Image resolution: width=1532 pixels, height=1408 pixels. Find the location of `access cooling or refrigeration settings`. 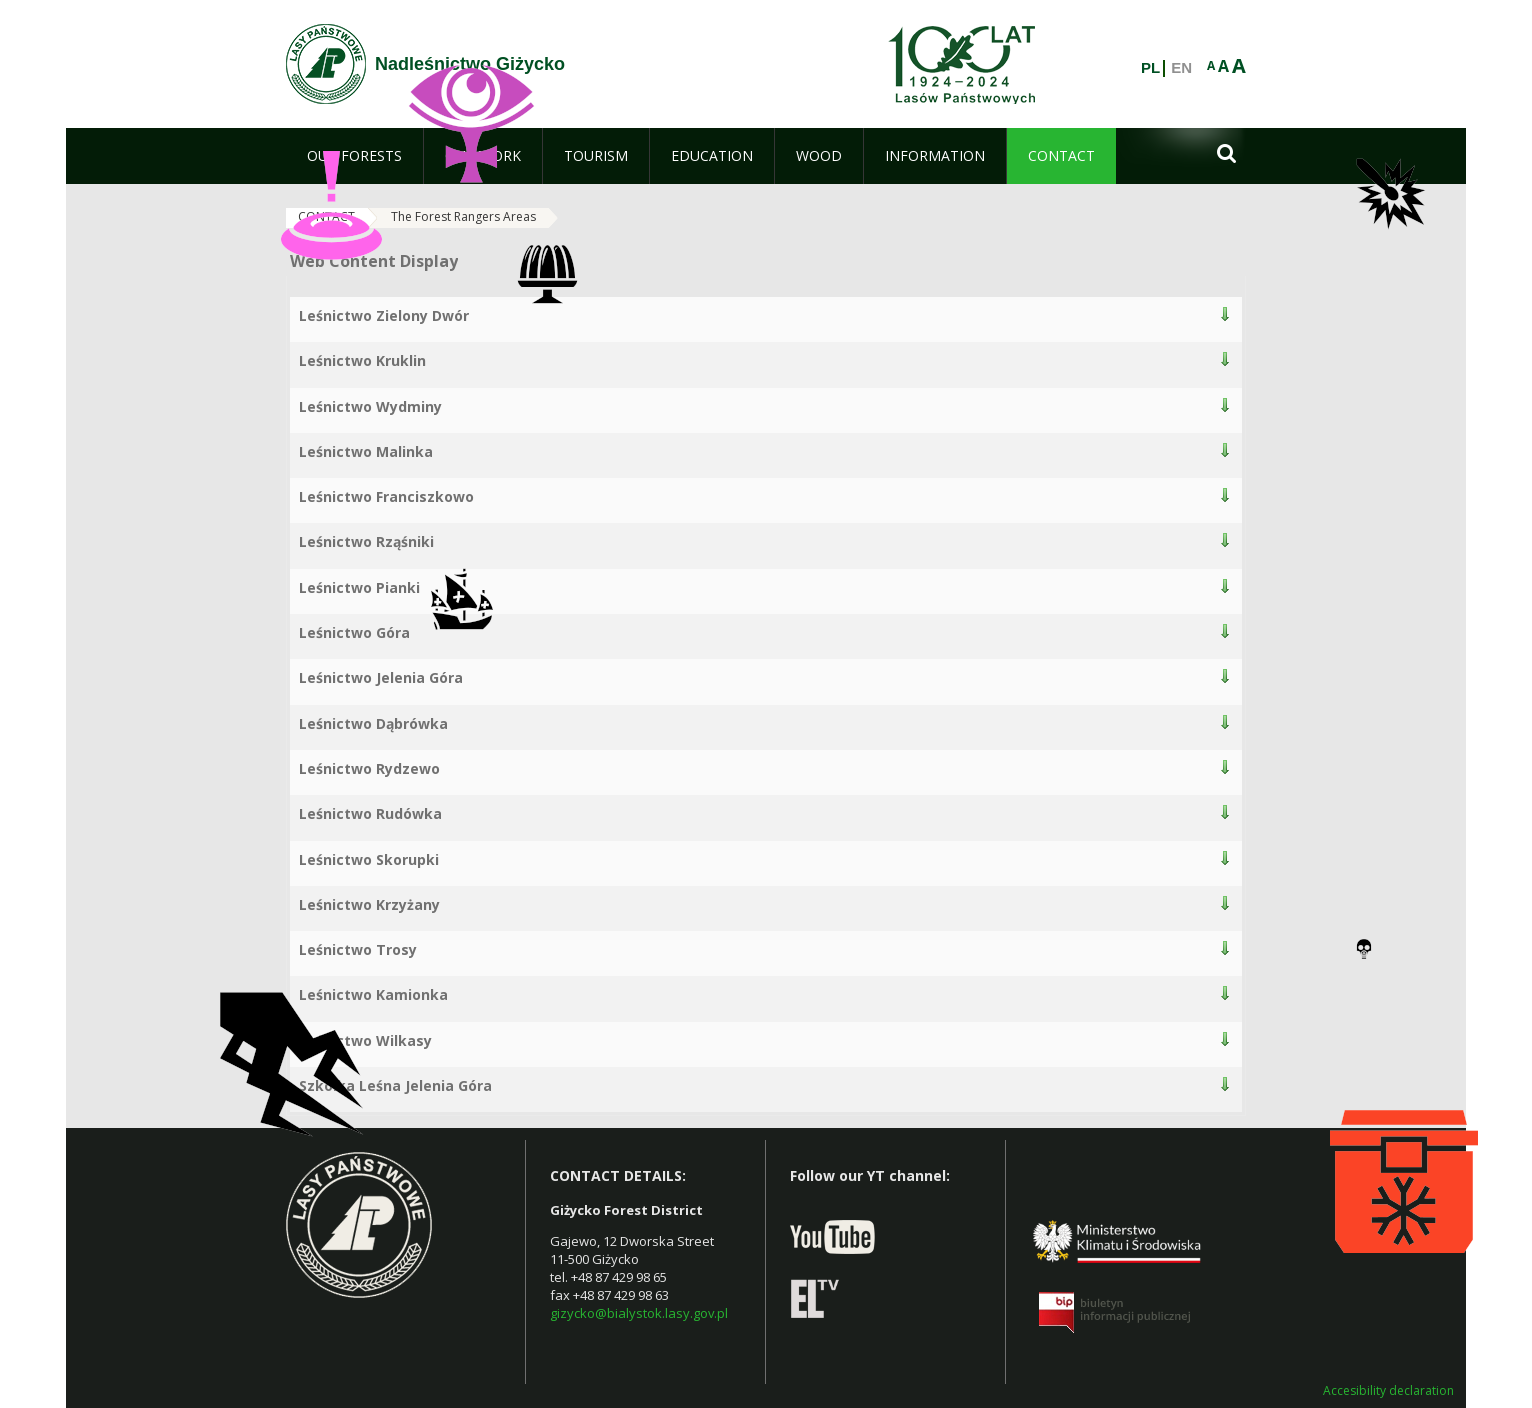

access cooling or refrigeration settings is located at coordinates (1404, 1179).